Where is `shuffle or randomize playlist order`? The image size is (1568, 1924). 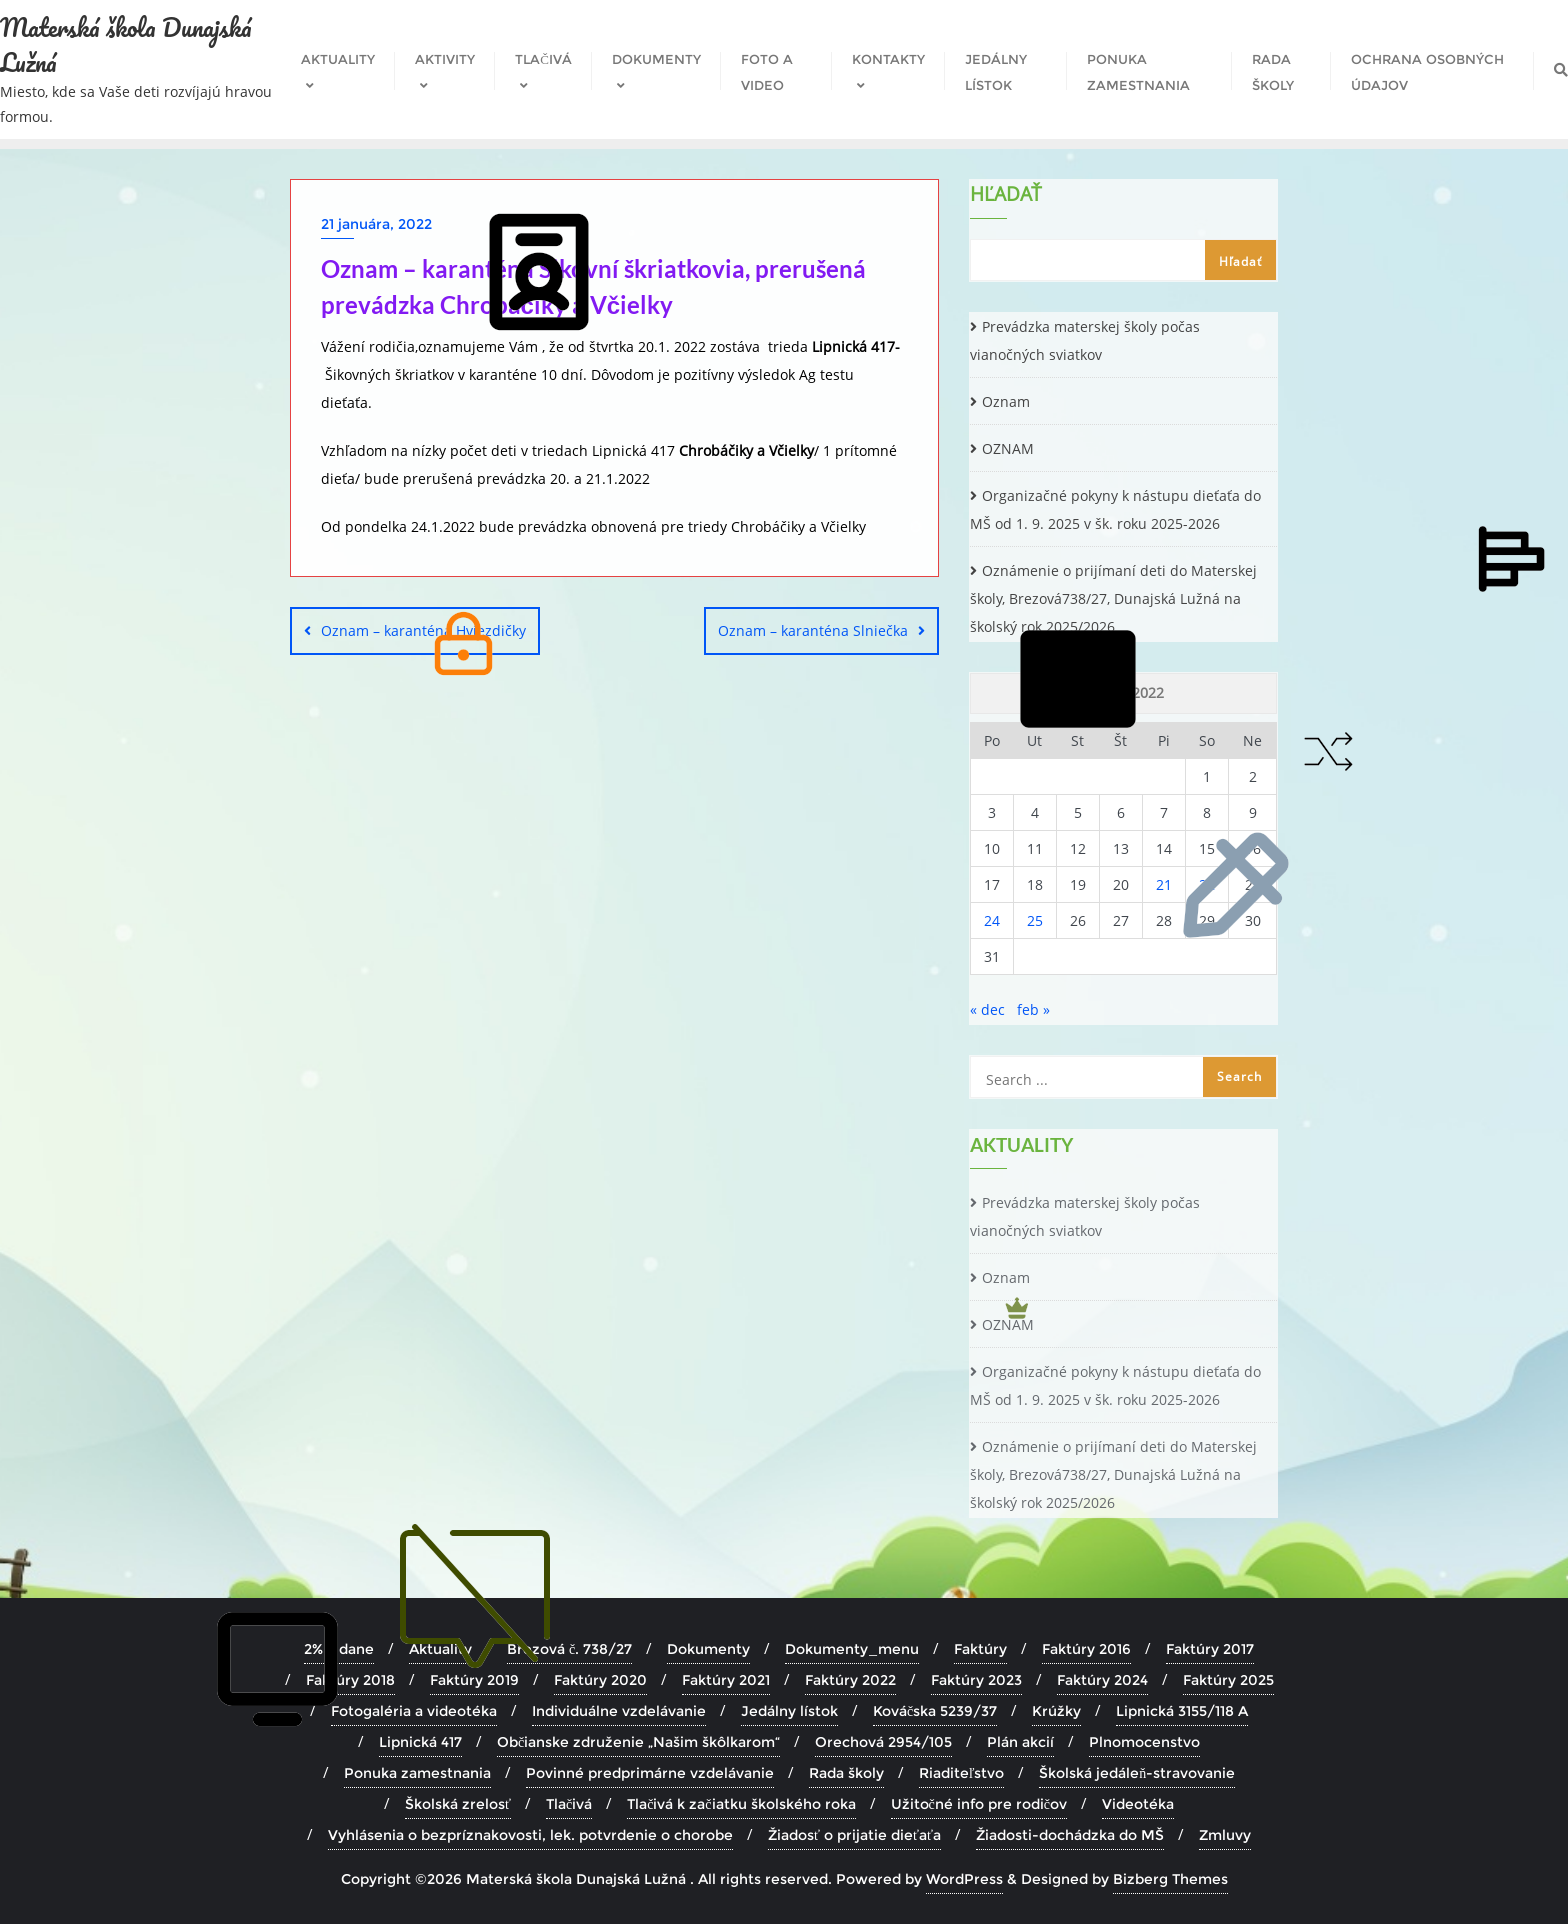
shuffle or randomize playlist order is located at coordinates (1327, 751).